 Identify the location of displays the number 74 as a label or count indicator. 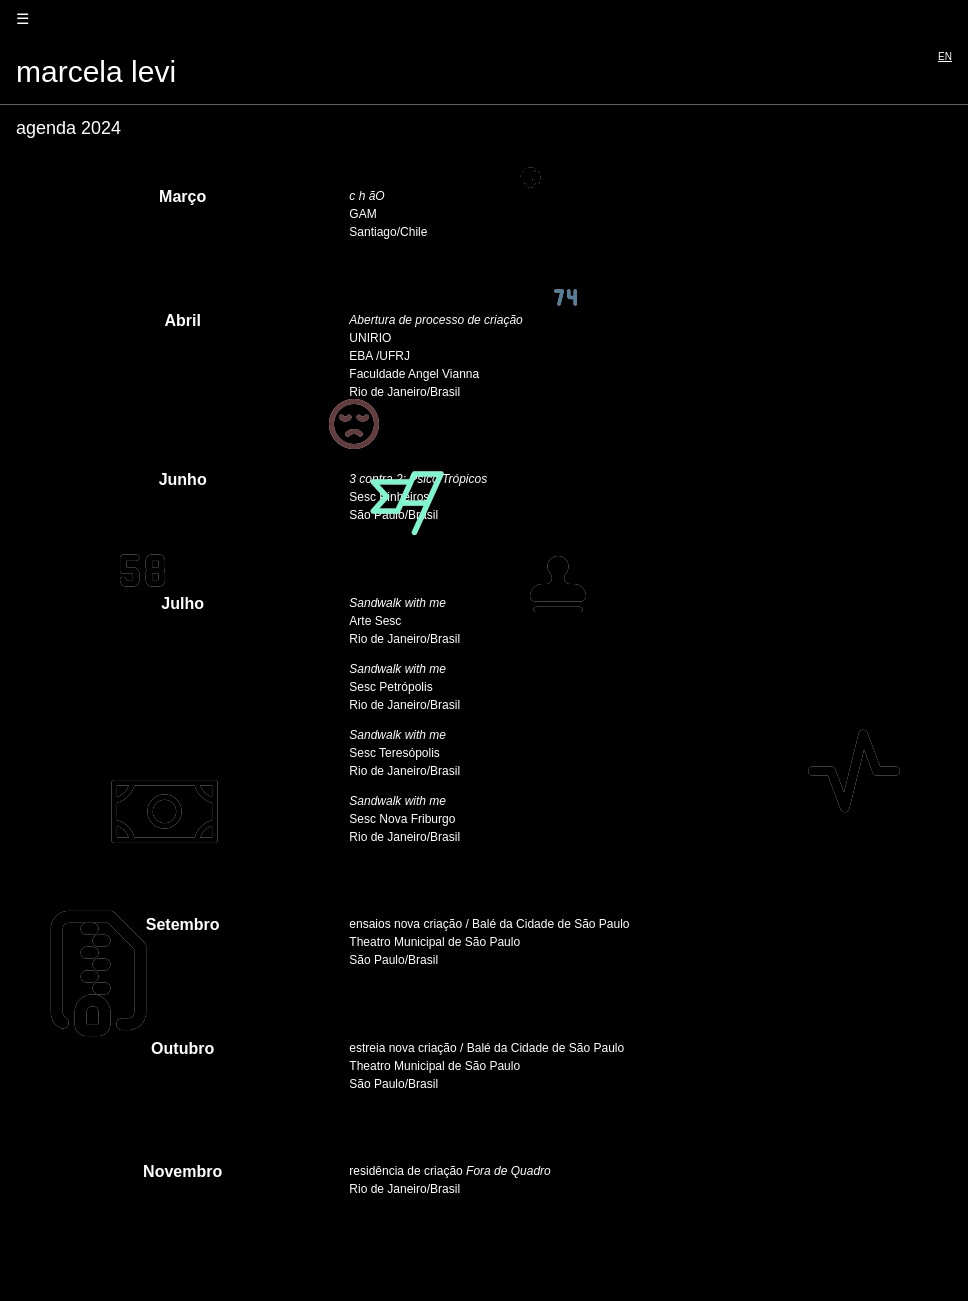
(565, 297).